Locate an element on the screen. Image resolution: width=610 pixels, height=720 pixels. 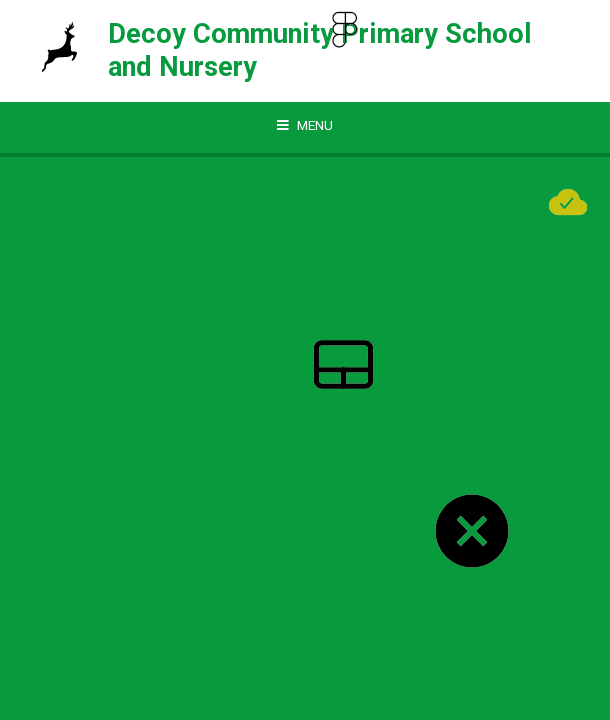
access touchpad settings is located at coordinates (343, 364).